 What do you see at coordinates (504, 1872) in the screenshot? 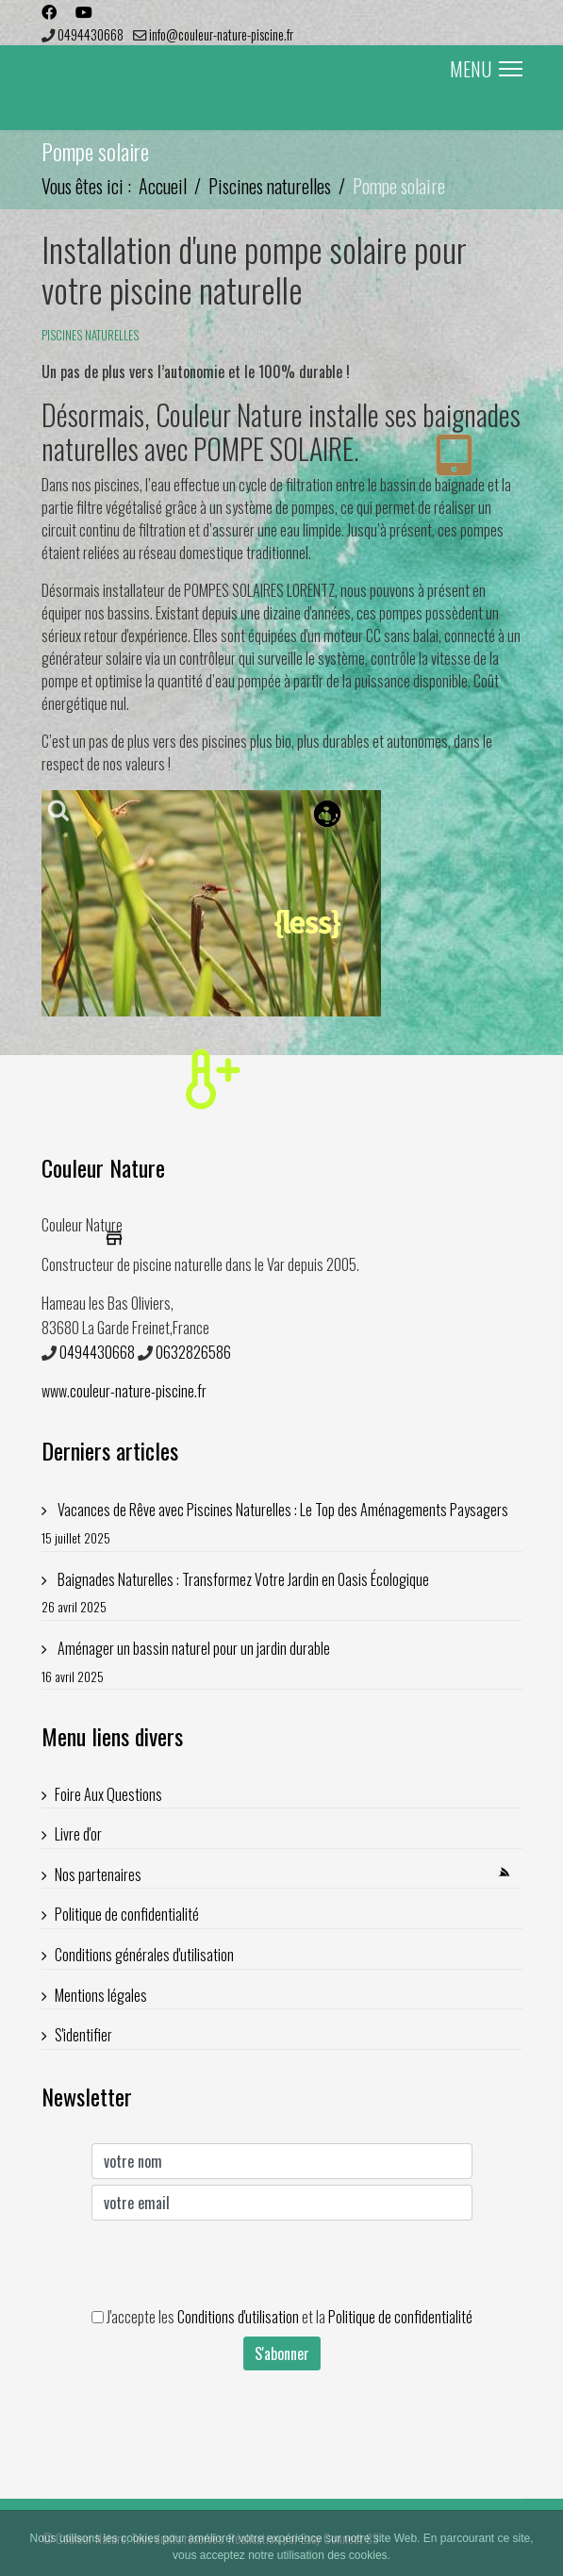
I see `servicestack brand logo` at bounding box center [504, 1872].